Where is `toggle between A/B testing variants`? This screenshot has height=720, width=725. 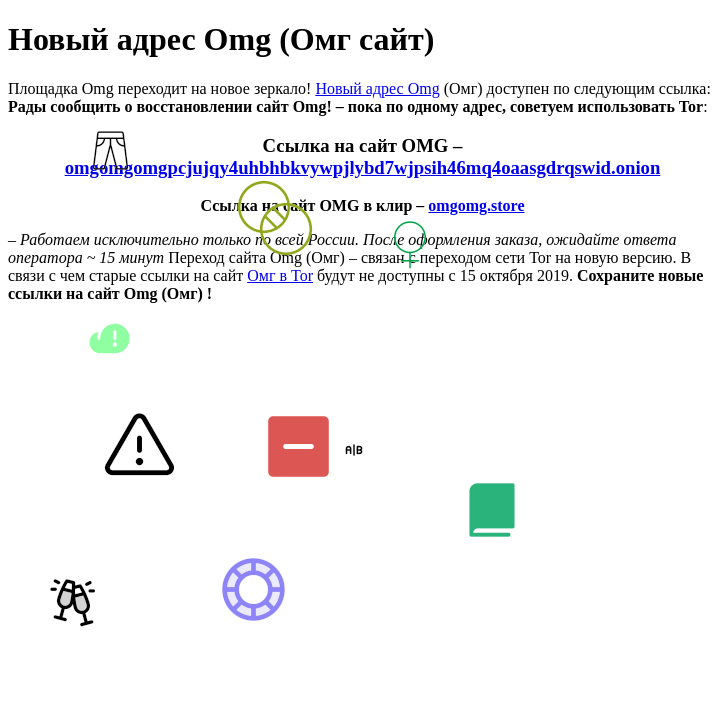
toggle between A/B testing variants is located at coordinates (354, 450).